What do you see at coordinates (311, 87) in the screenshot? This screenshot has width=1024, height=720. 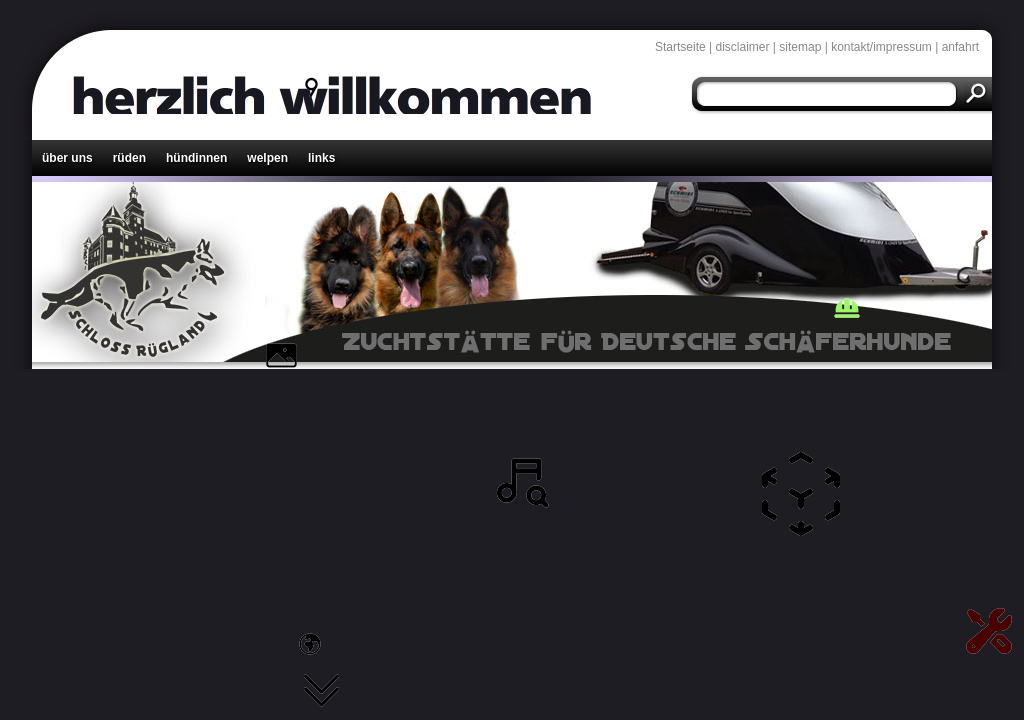 I see `indicates the number nine in a list or sequence` at bounding box center [311, 87].